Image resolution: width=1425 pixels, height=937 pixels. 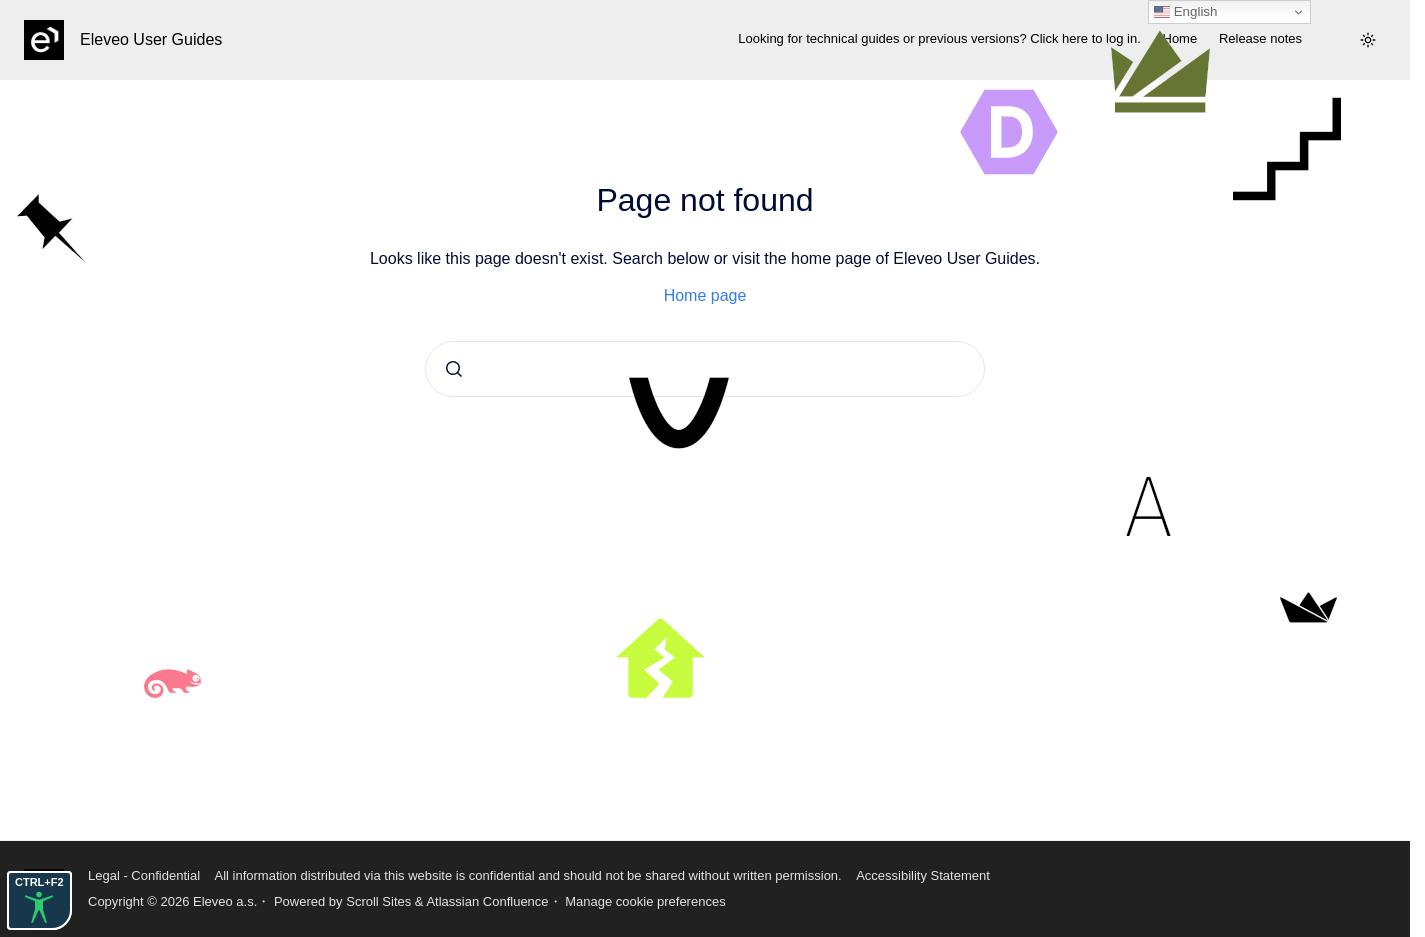 What do you see at coordinates (1148, 506) in the screenshot?
I see `A-Frame VR framework logo` at bounding box center [1148, 506].